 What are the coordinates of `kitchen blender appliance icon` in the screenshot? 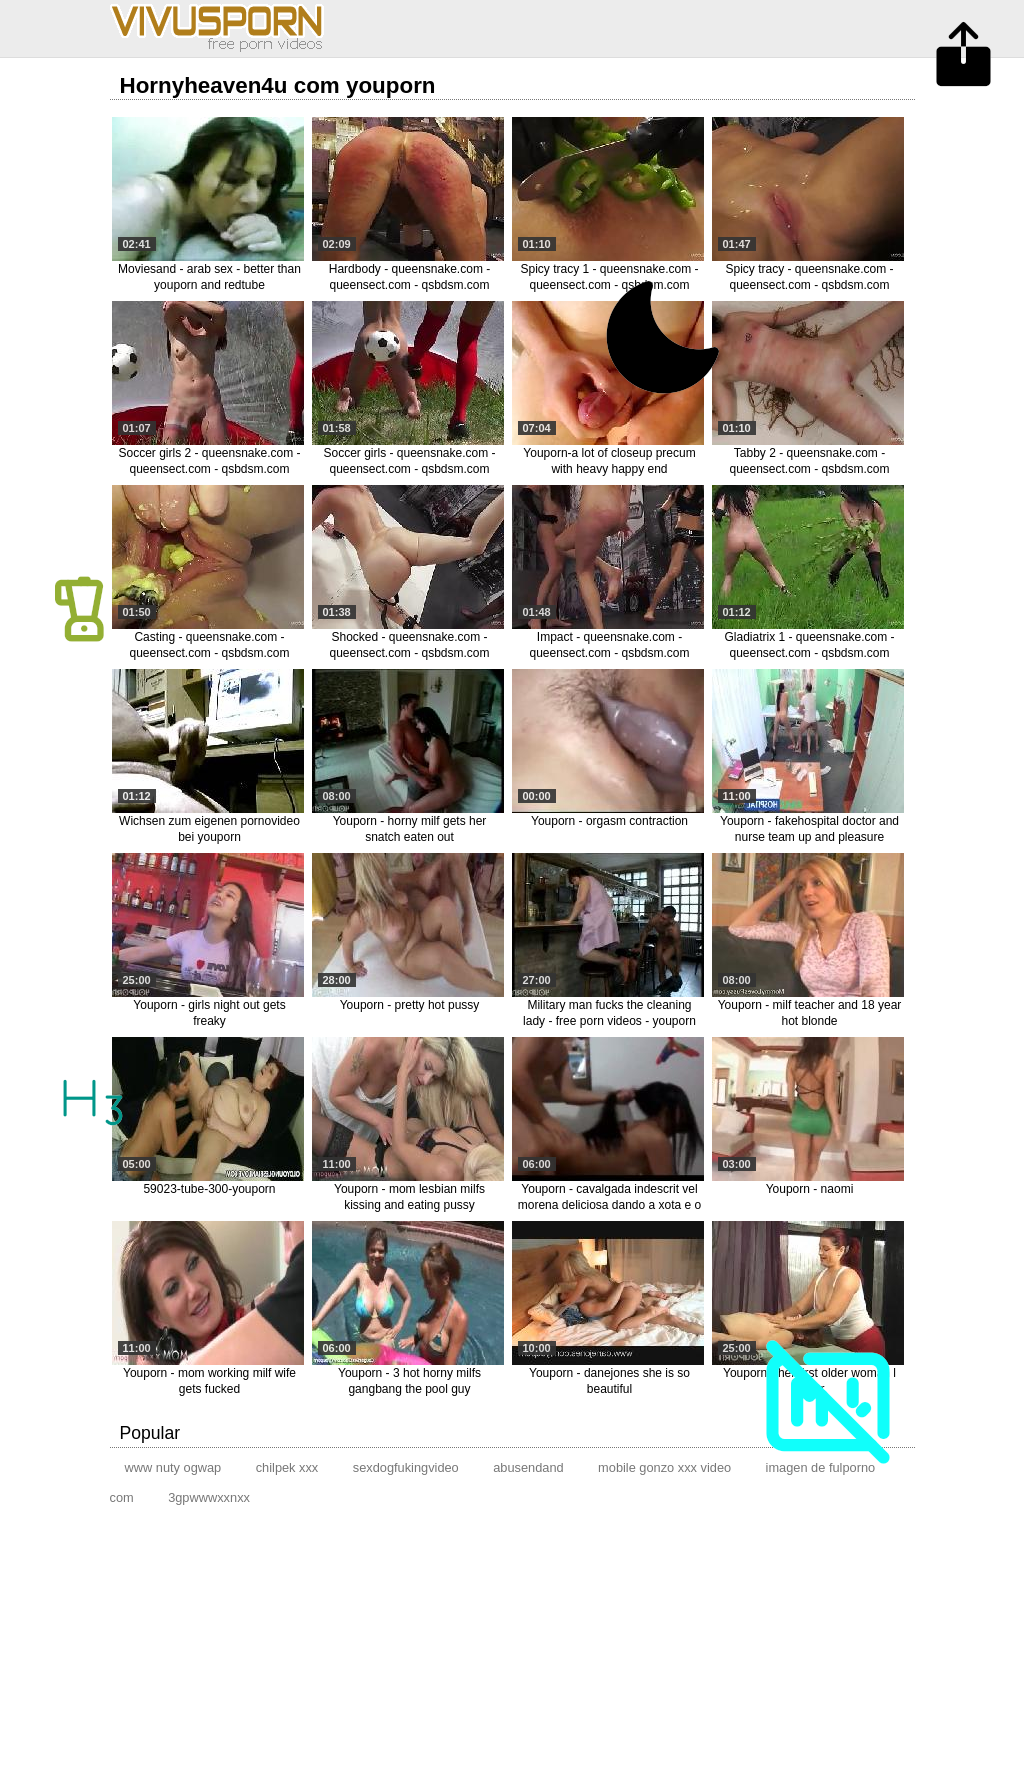 It's located at (81, 609).